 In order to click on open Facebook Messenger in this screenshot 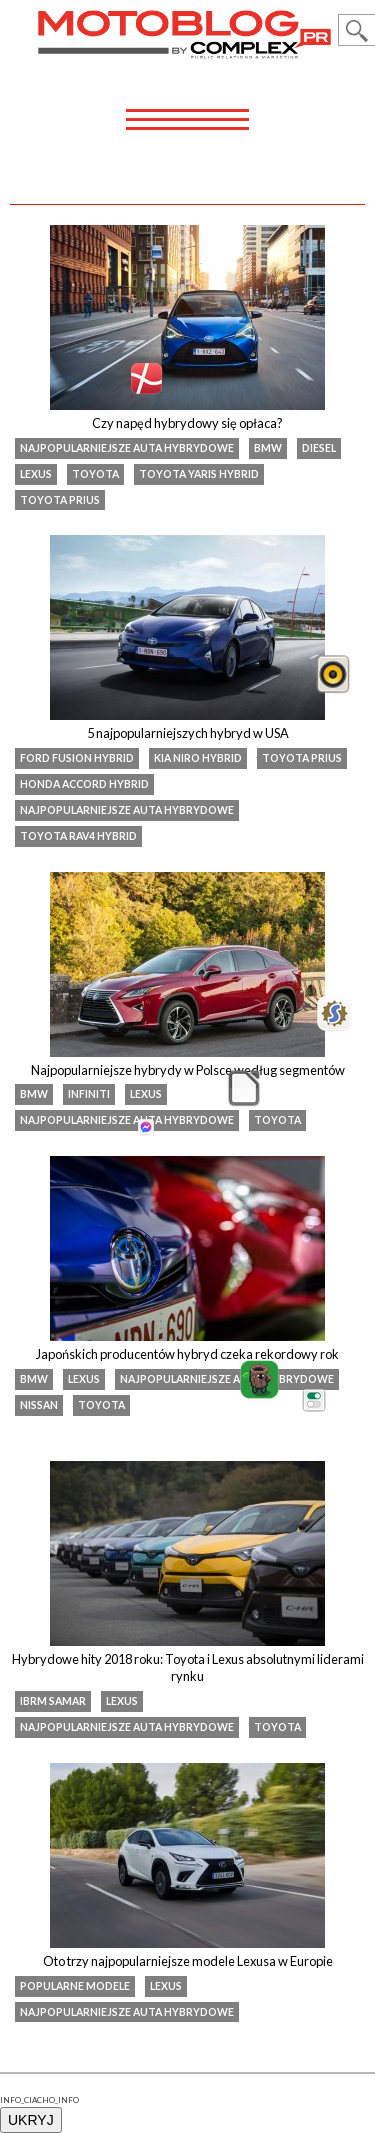, I will do `click(146, 1127)`.